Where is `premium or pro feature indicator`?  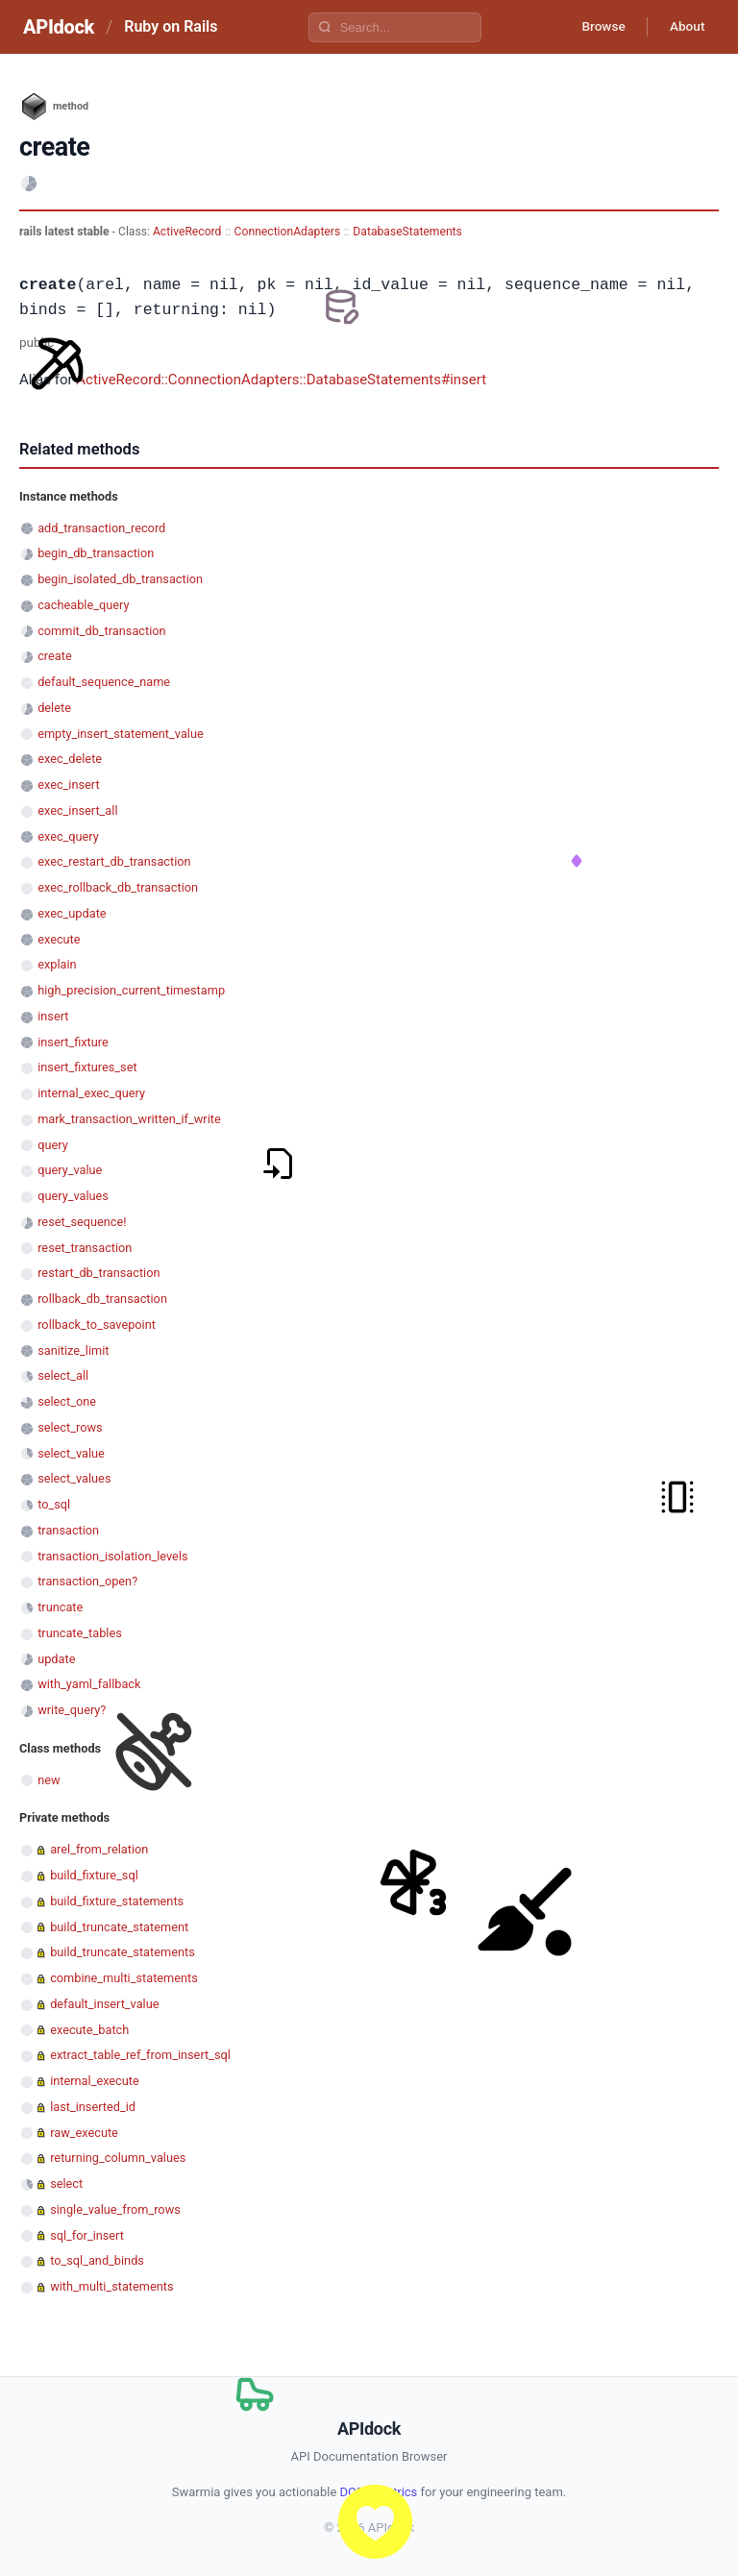
premium or pro feature indicator is located at coordinates (577, 861).